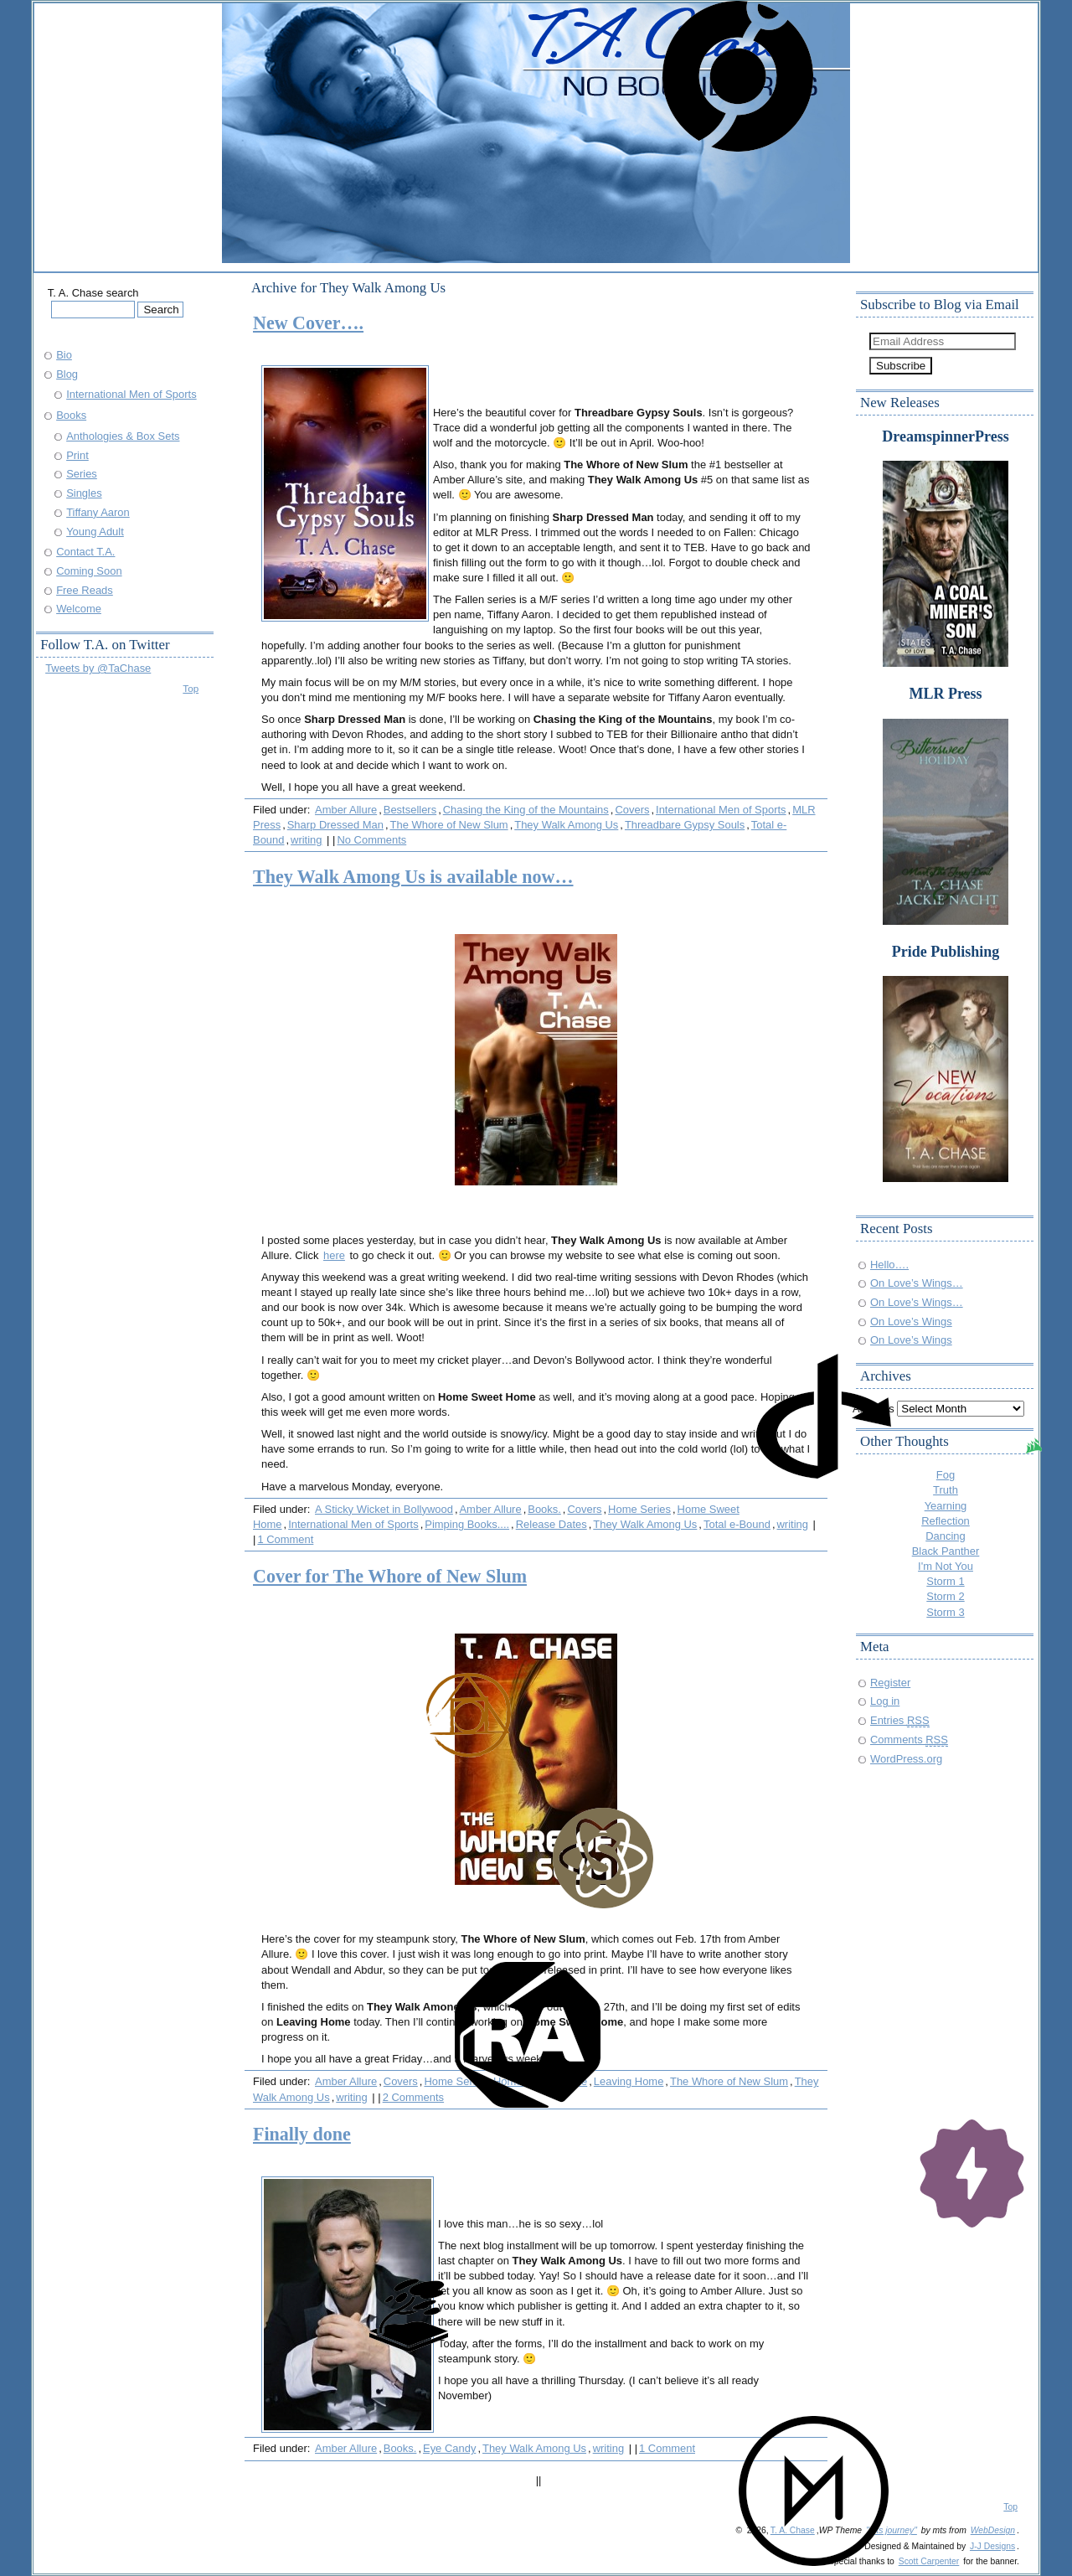  What do you see at coordinates (603, 1858) in the screenshot?
I see `semantic ui react library logo` at bounding box center [603, 1858].